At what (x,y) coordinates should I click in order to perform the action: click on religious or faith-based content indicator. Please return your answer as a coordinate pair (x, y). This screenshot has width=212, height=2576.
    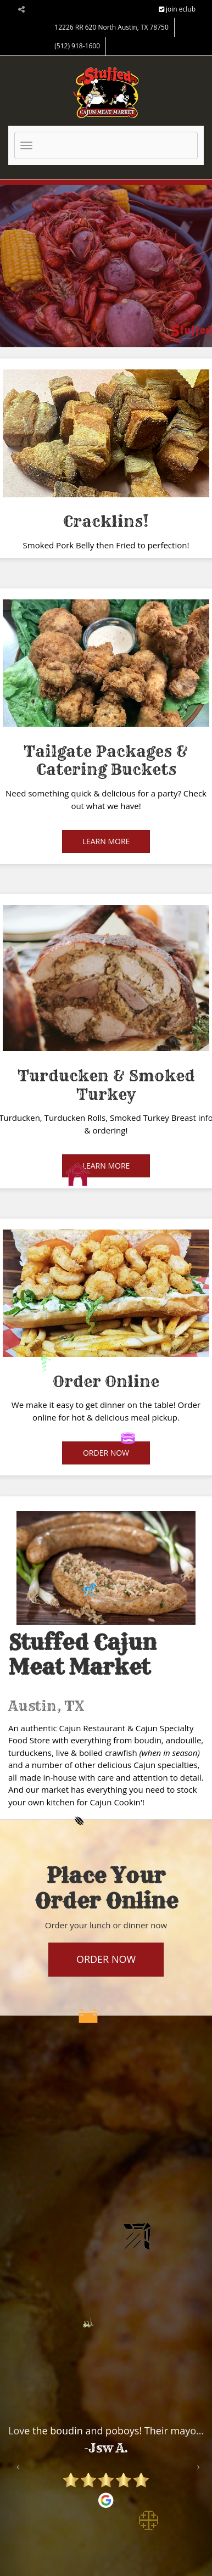
    Looking at the image, I should click on (148, 2520).